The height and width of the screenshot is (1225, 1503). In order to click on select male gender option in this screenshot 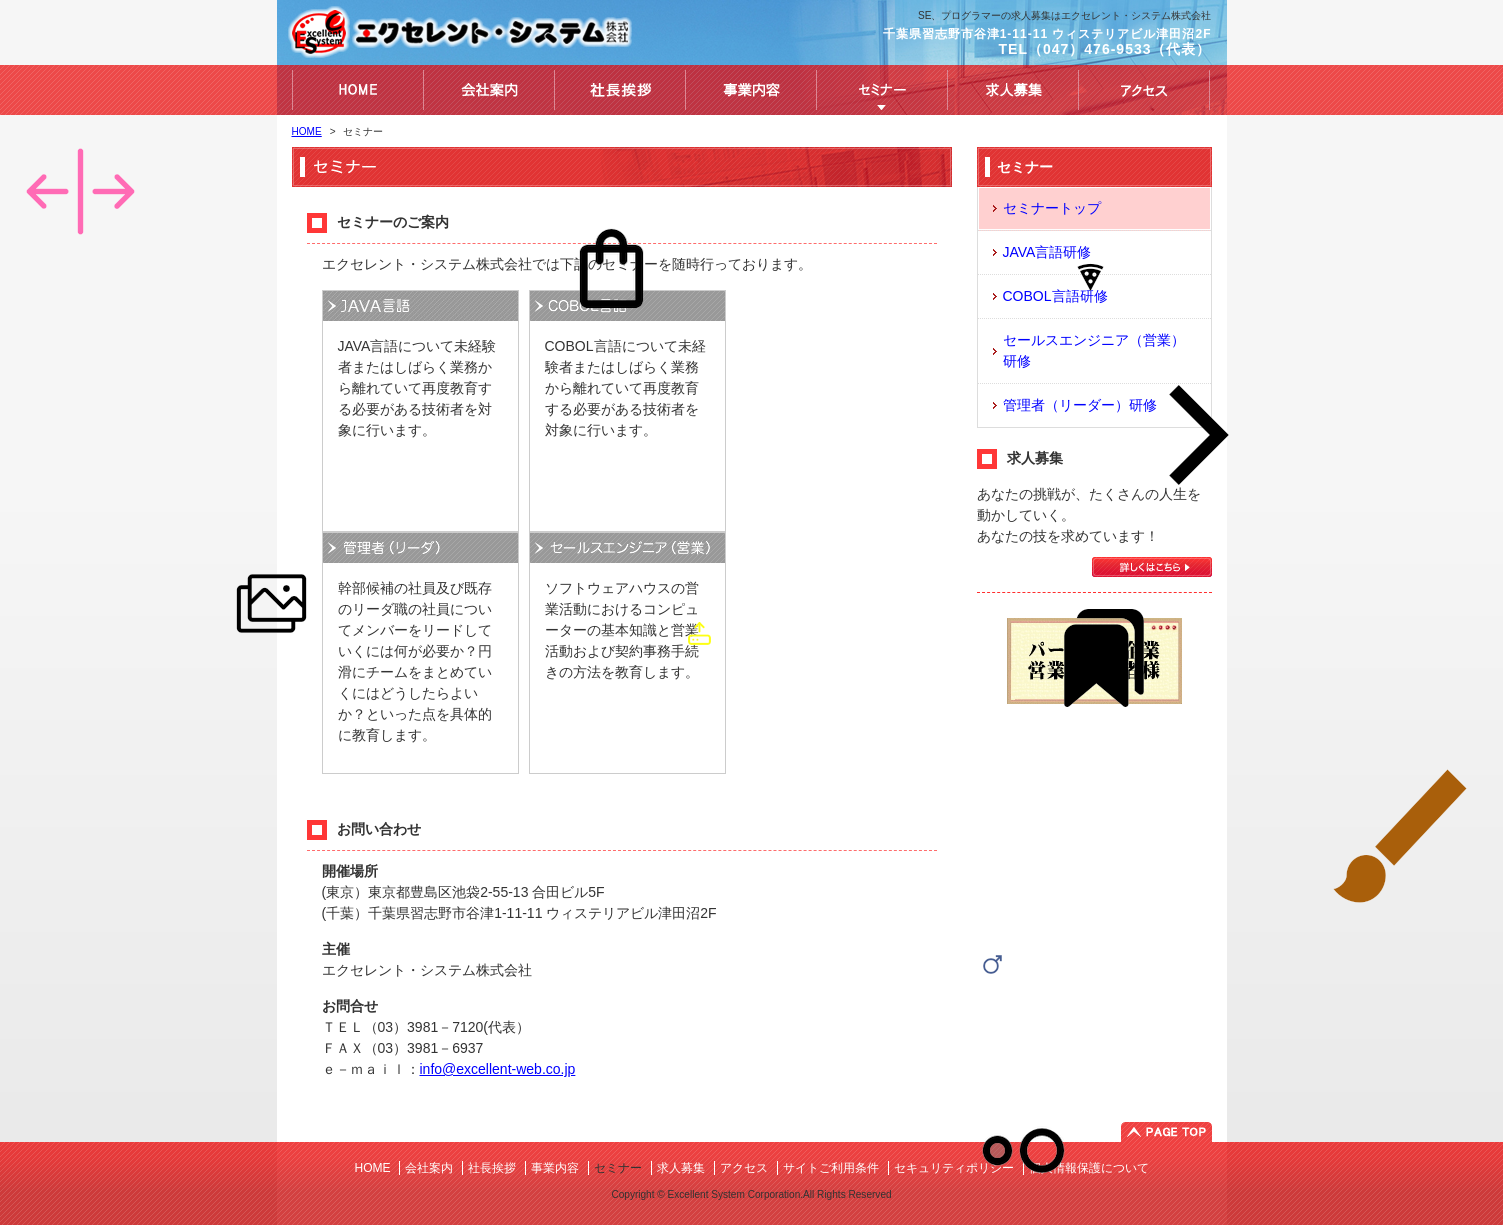, I will do `click(992, 964)`.